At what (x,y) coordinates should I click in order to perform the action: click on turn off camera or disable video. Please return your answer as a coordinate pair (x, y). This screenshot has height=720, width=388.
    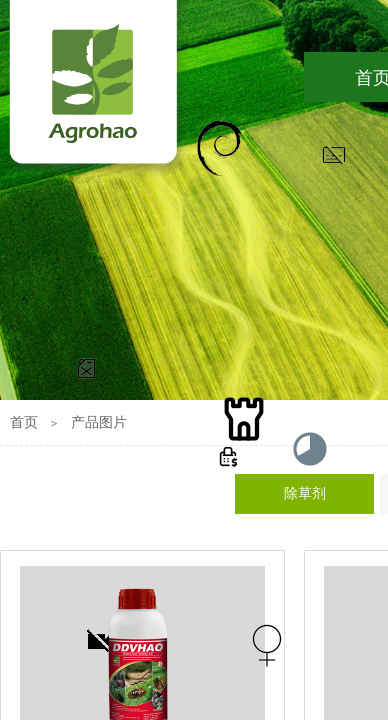
    Looking at the image, I should click on (98, 641).